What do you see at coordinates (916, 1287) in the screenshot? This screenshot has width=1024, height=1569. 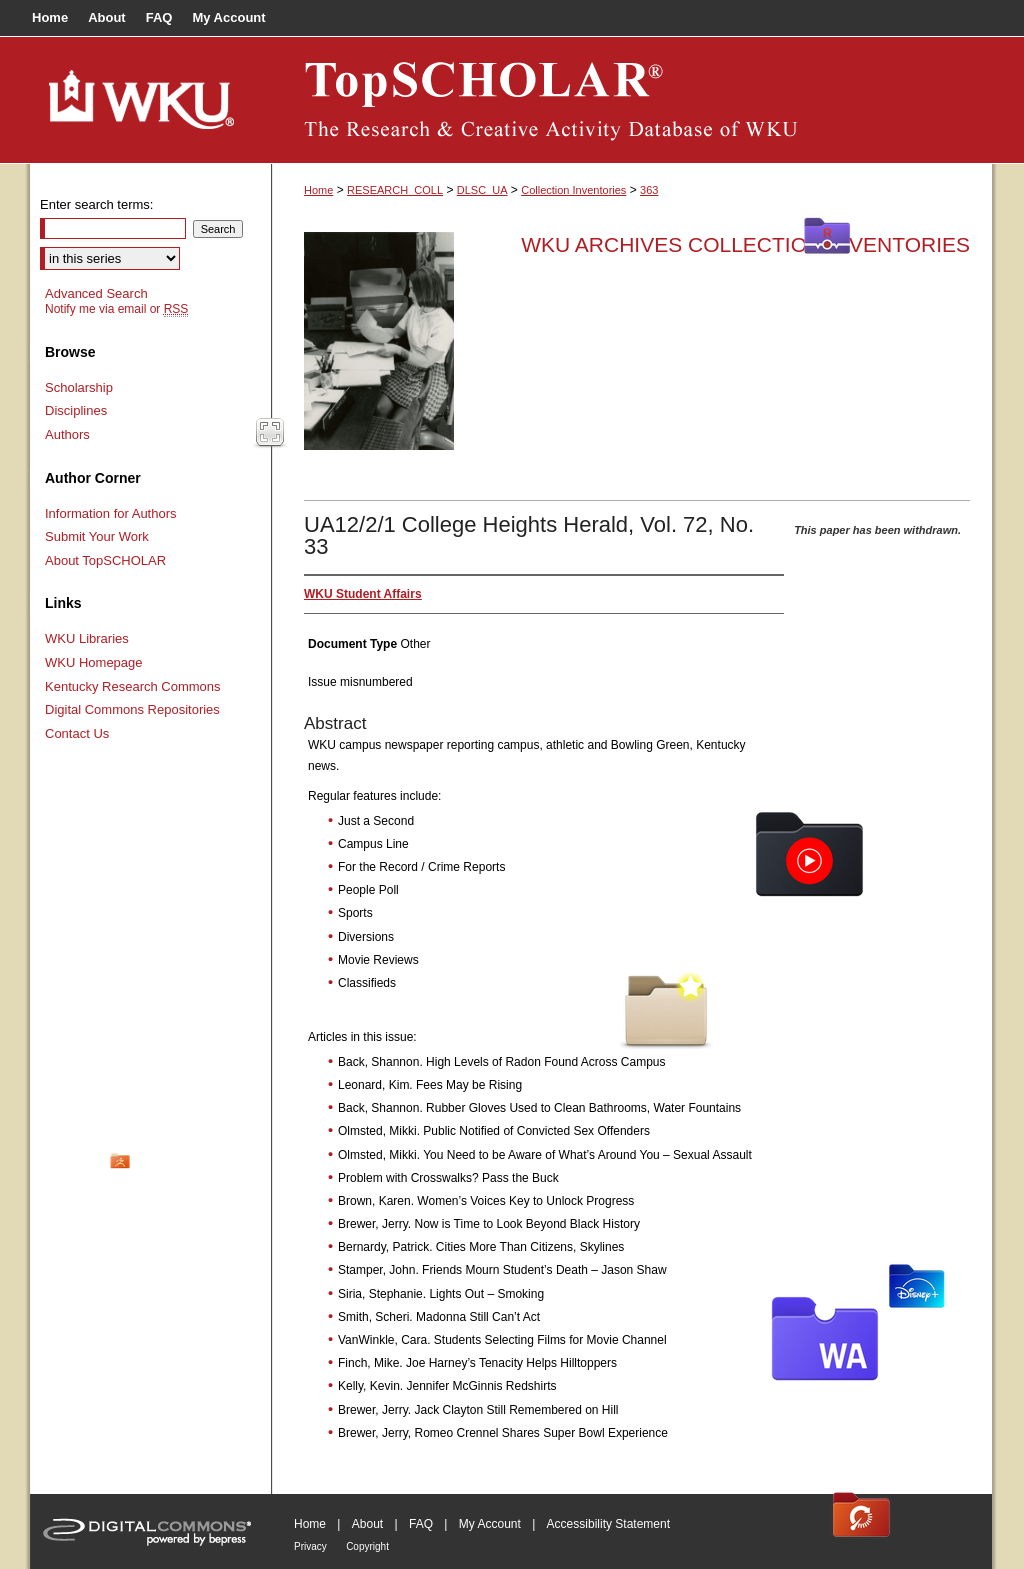 I see `open disney+ media folder` at bounding box center [916, 1287].